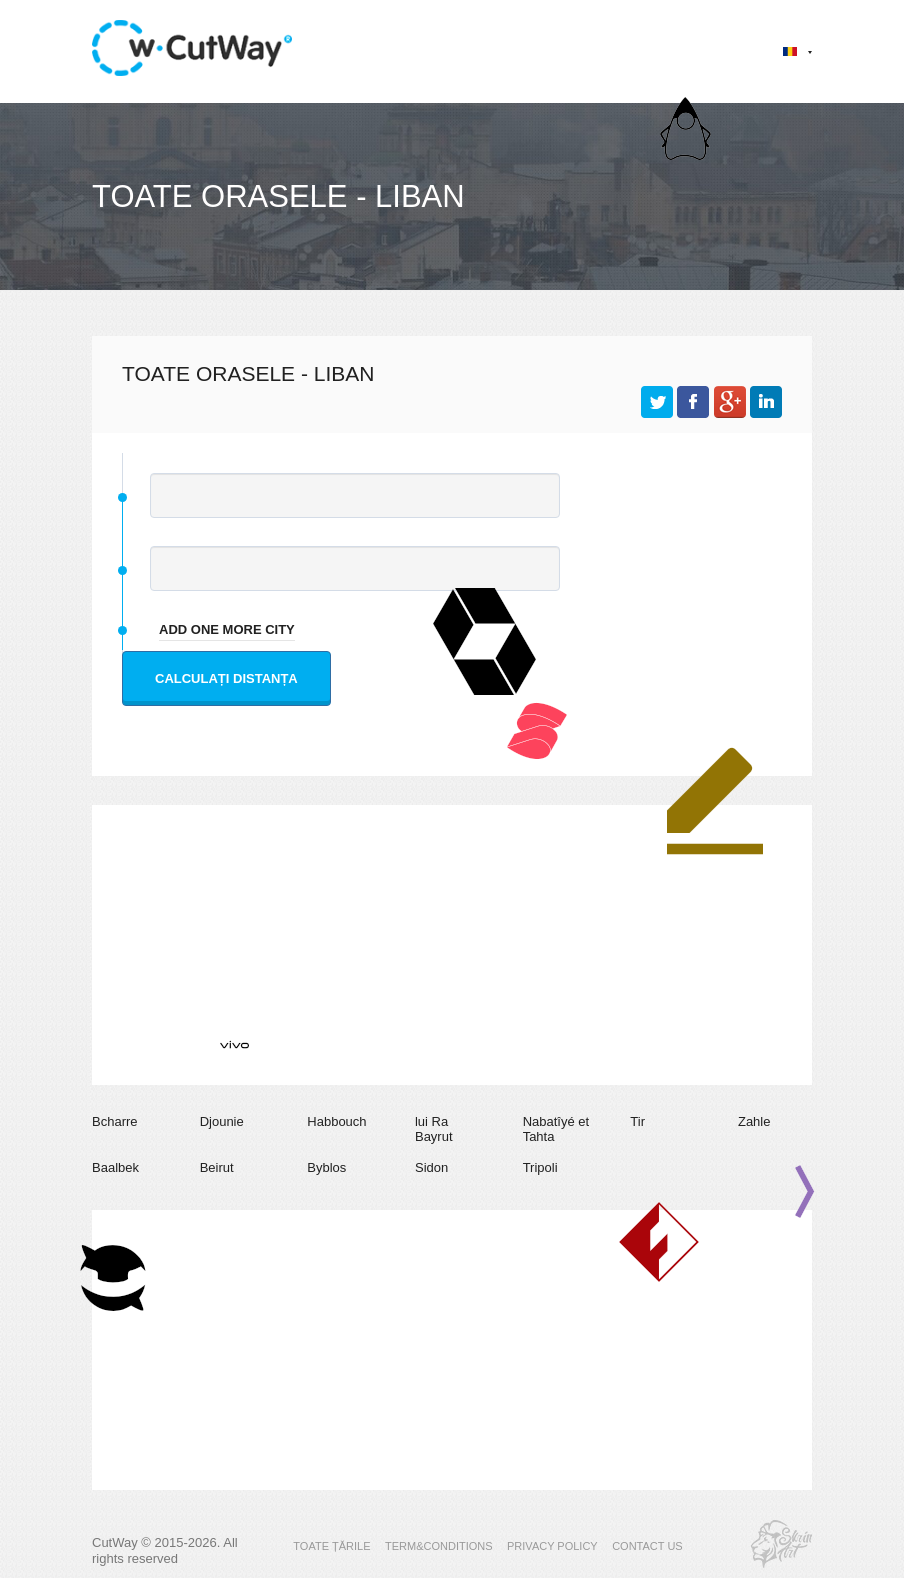  Describe the element at coordinates (484, 641) in the screenshot. I see `hibernate framework logo` at that location.